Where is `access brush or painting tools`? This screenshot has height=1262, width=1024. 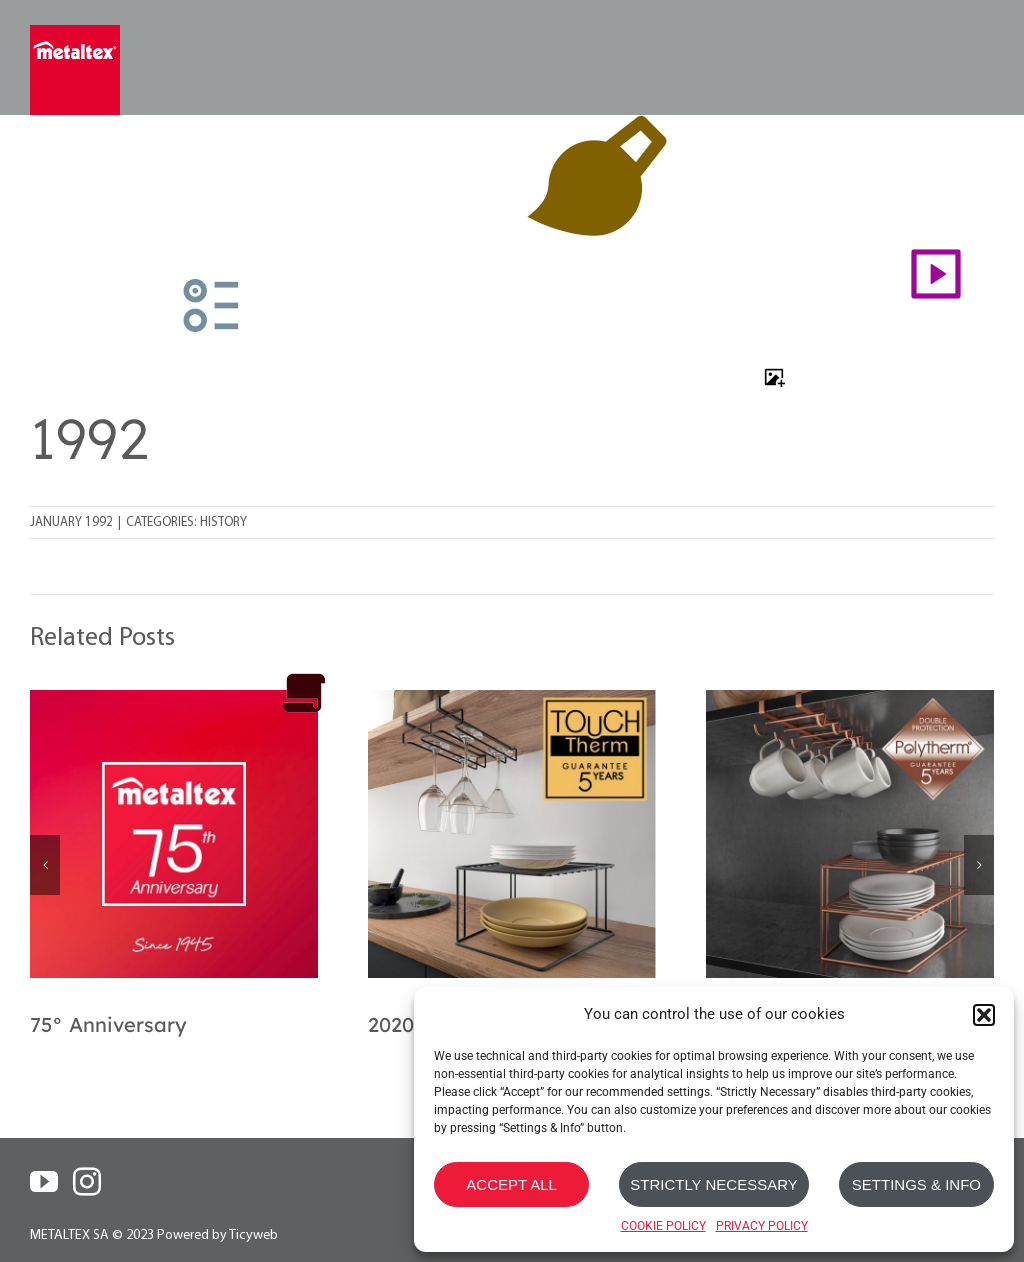
access brush or painting tools is located at coordinates (597, 178).